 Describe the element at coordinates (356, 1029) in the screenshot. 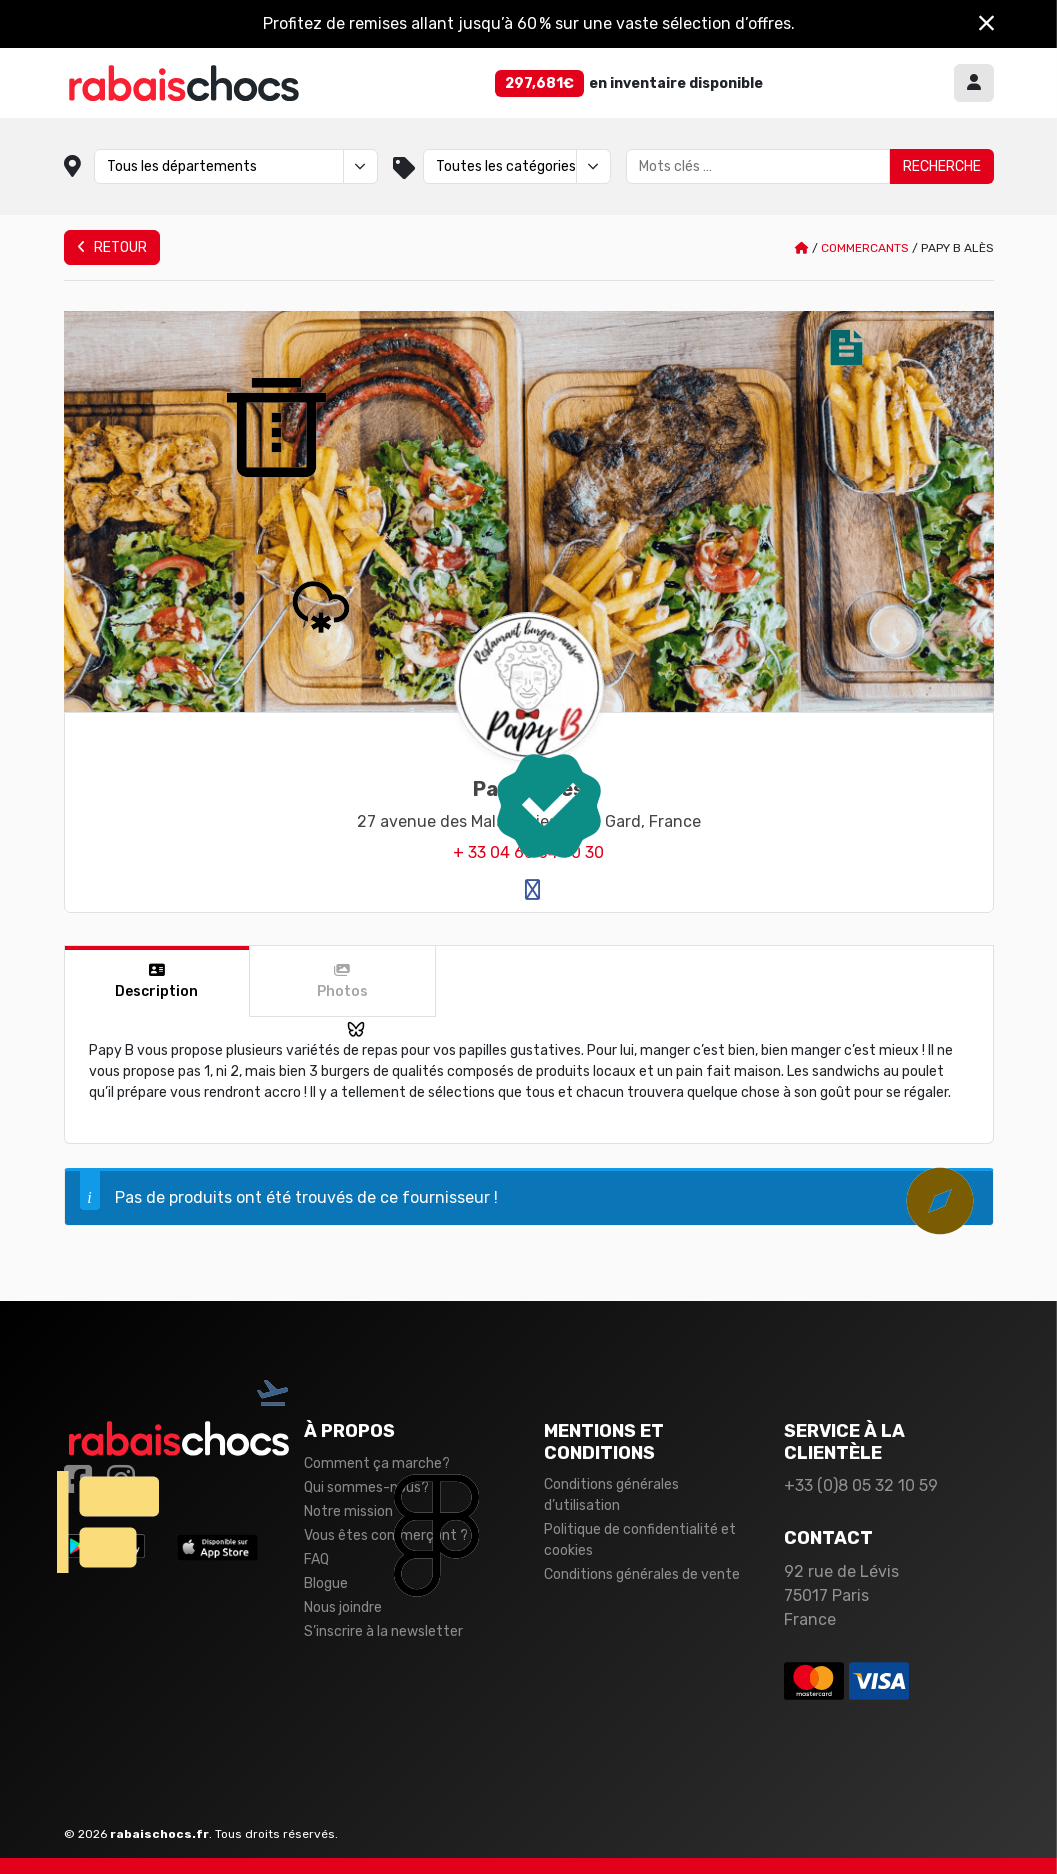

I see `open the Bluesky app` at that location.